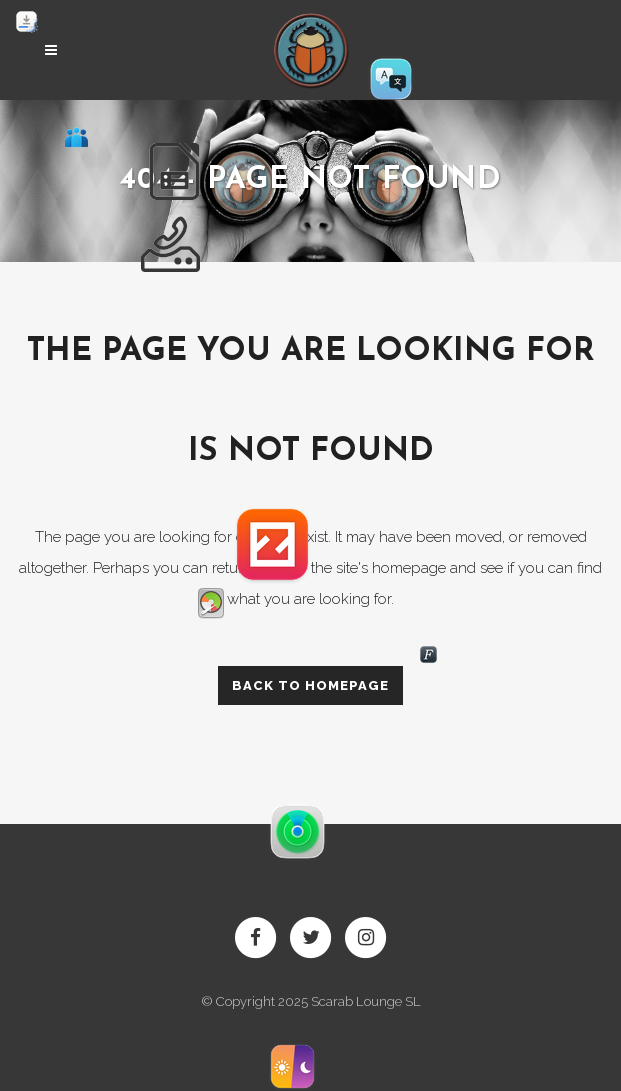  I want to click on open dynamic wallpaper settings, so click(292, 1066).